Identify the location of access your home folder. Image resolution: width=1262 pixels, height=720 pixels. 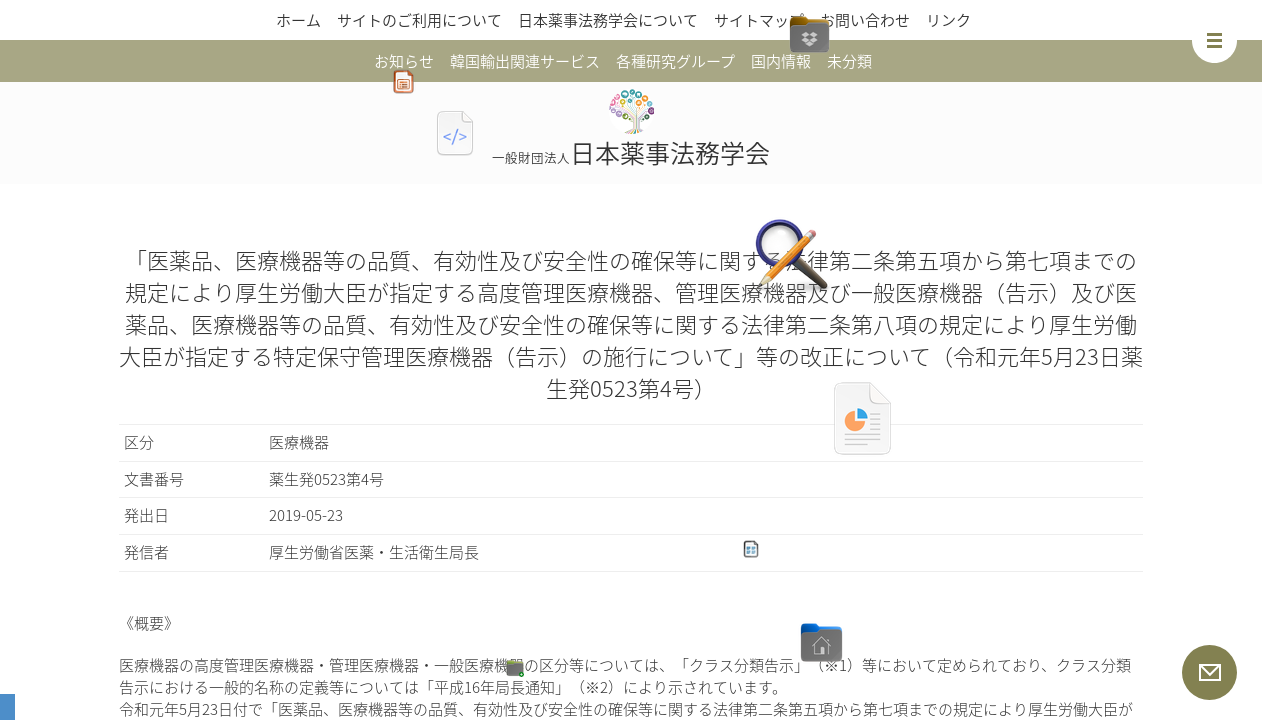
(821, 642).